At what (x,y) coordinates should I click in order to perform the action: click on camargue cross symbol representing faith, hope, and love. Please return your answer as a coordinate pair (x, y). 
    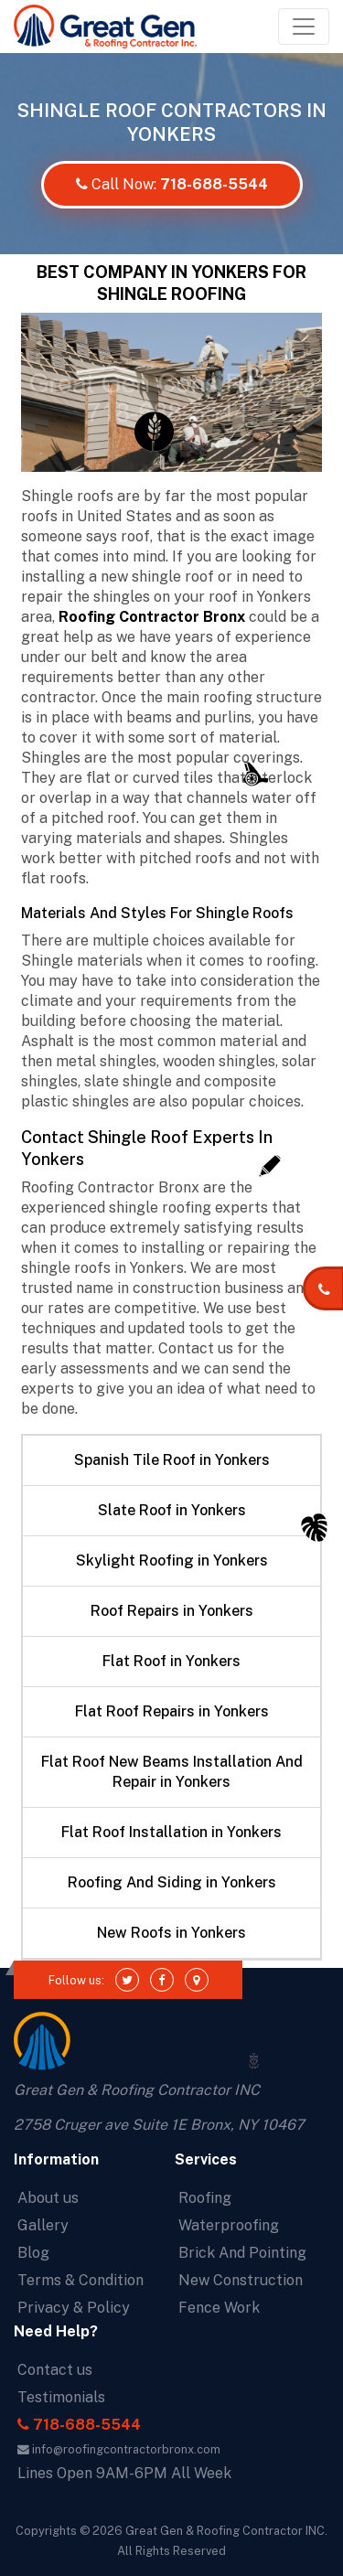
    Looking at the image, I should click on (253, 2060).